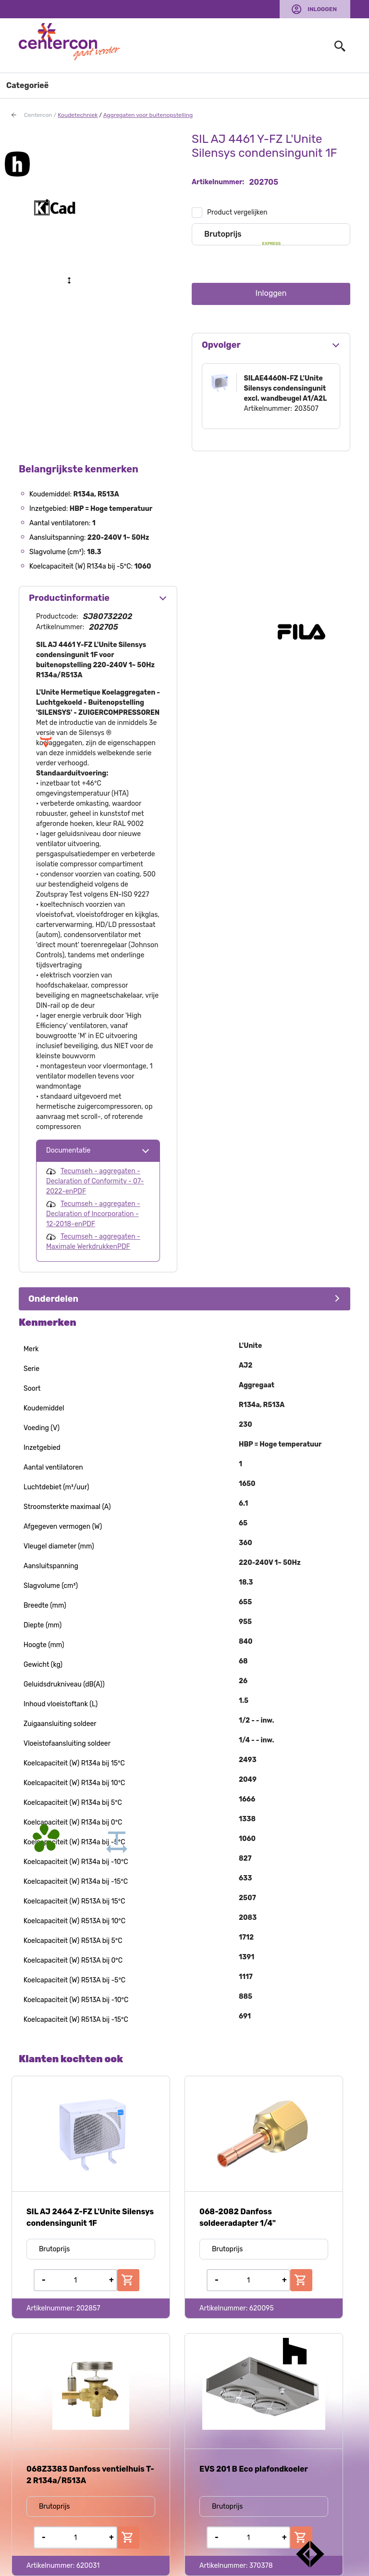 The height and width of the screenshot is (2576, 369). What do you see at coordinates (295, 2351) in the screenshot?
I see `open the houzz app for home design and renovation` at bounding box center [295, 2351].